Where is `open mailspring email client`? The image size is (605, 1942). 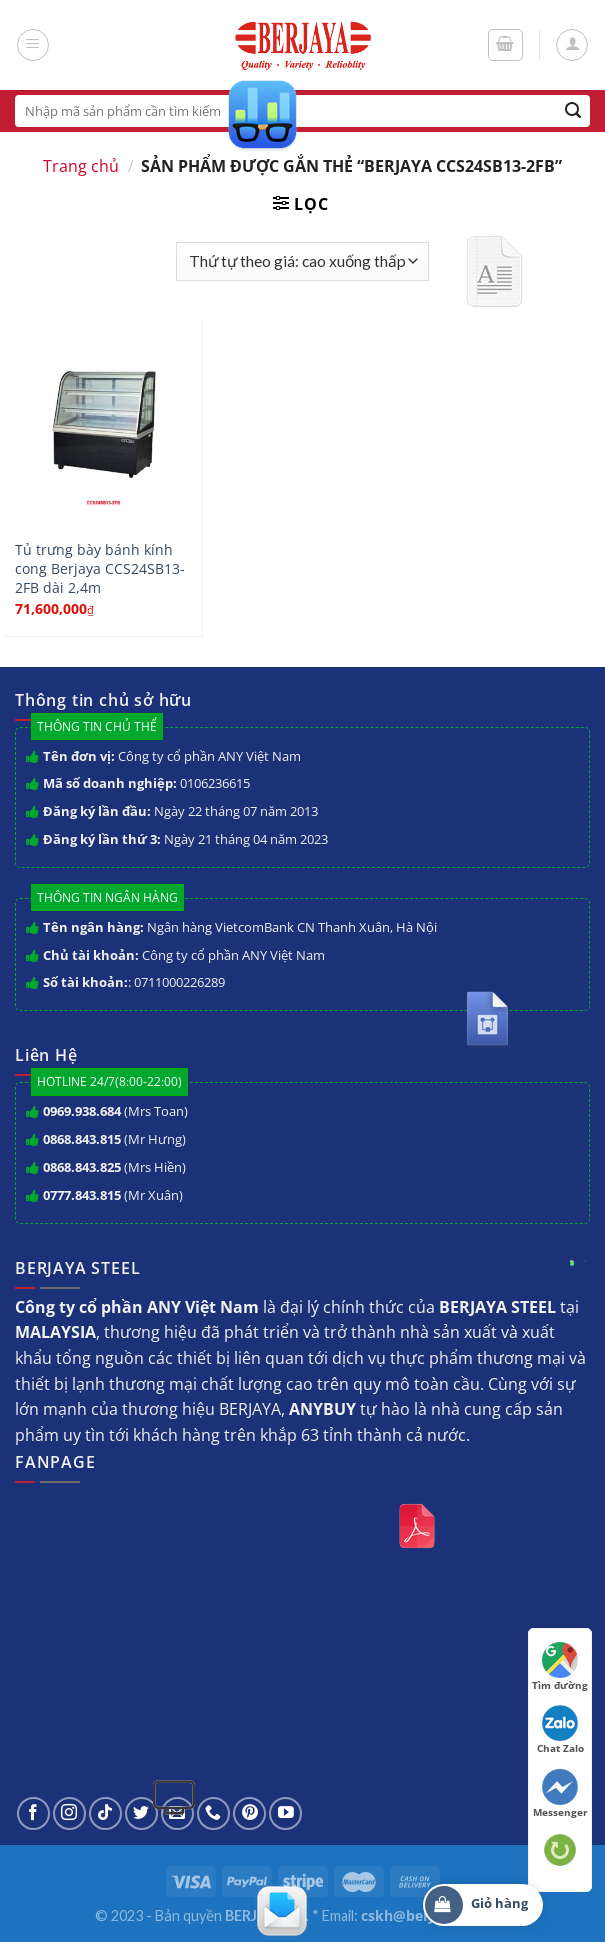 open mailspring email client is located at coordinates (282, 1911).